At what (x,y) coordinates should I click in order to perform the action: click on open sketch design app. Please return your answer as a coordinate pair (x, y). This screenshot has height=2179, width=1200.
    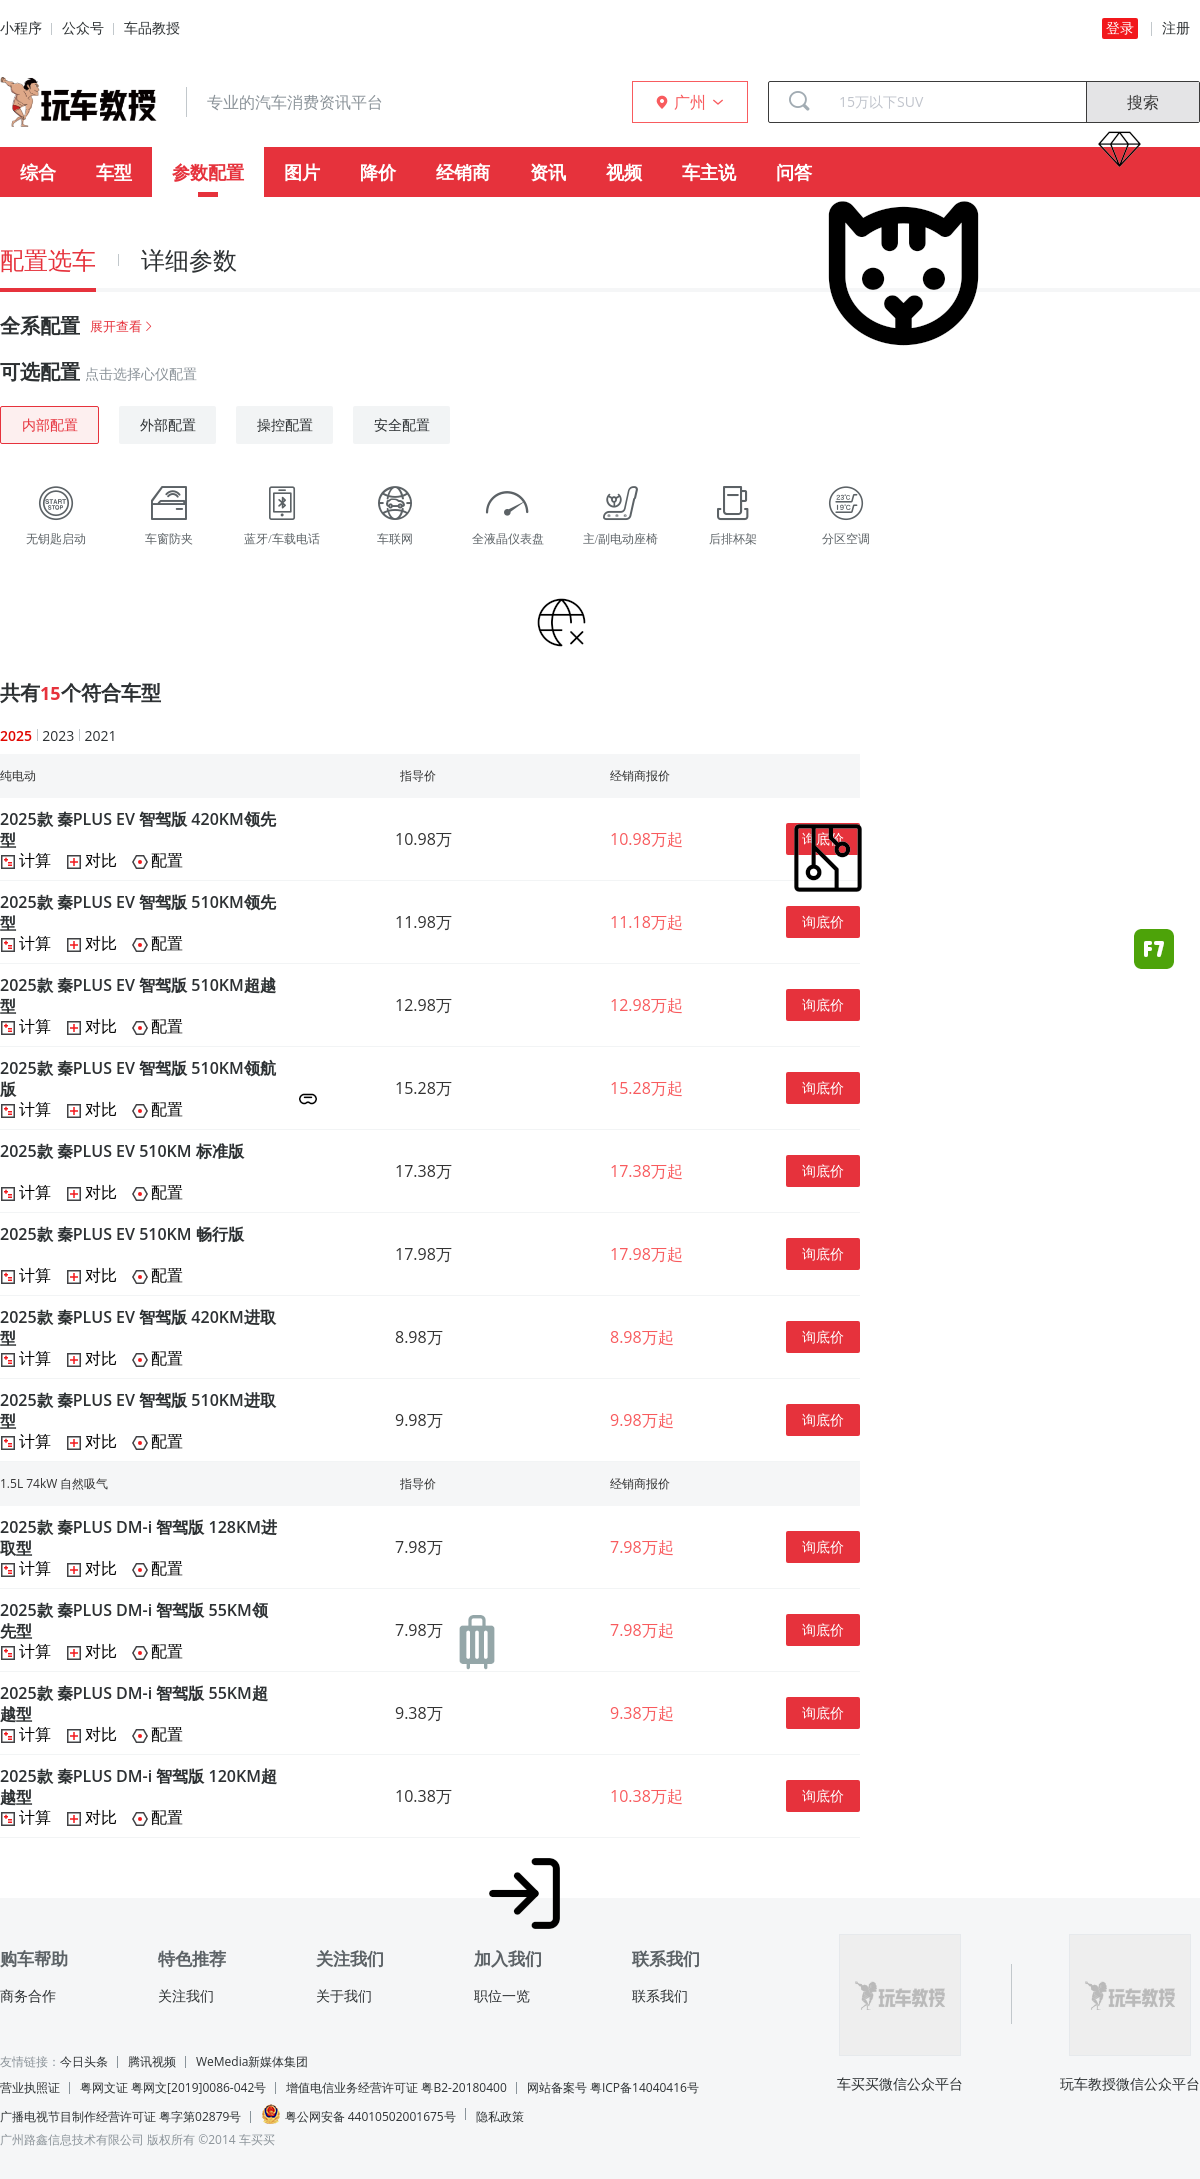
    Looking at the image, I should click on (1119, 148).